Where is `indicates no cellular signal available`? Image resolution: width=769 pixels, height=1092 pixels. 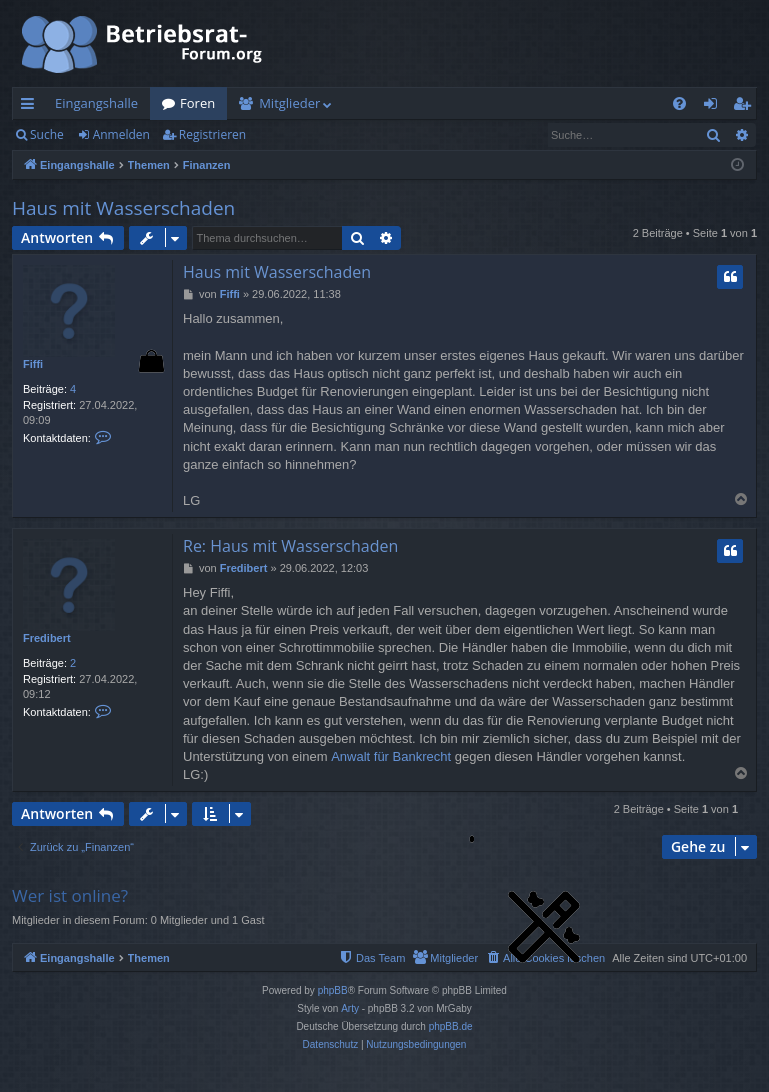 indicates no cellular signal available is located at coordinates (502, 815).